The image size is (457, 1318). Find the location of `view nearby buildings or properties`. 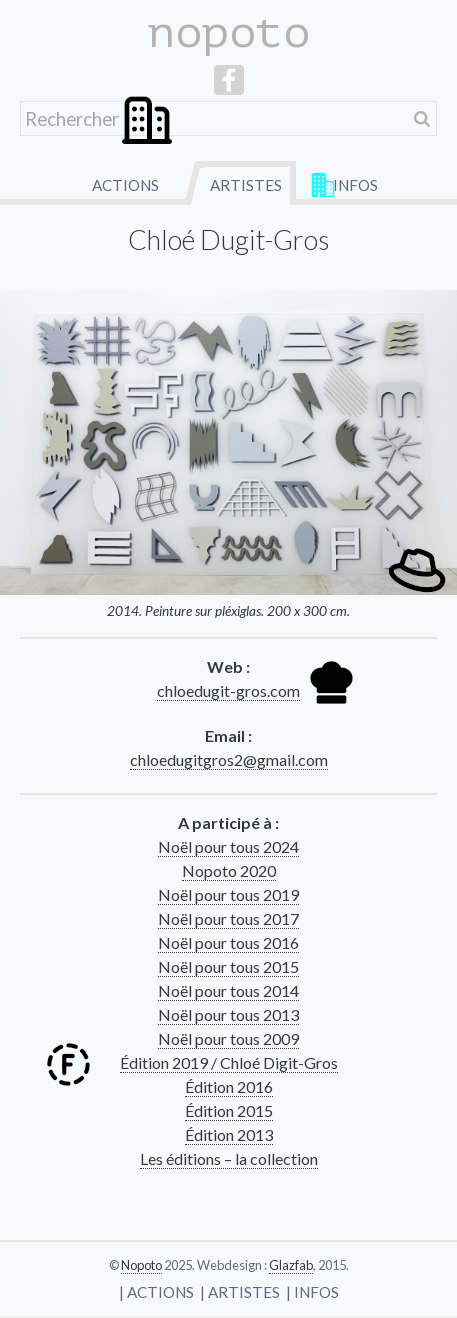

view nearby buildings or properties is located at coordinates (147, 119).